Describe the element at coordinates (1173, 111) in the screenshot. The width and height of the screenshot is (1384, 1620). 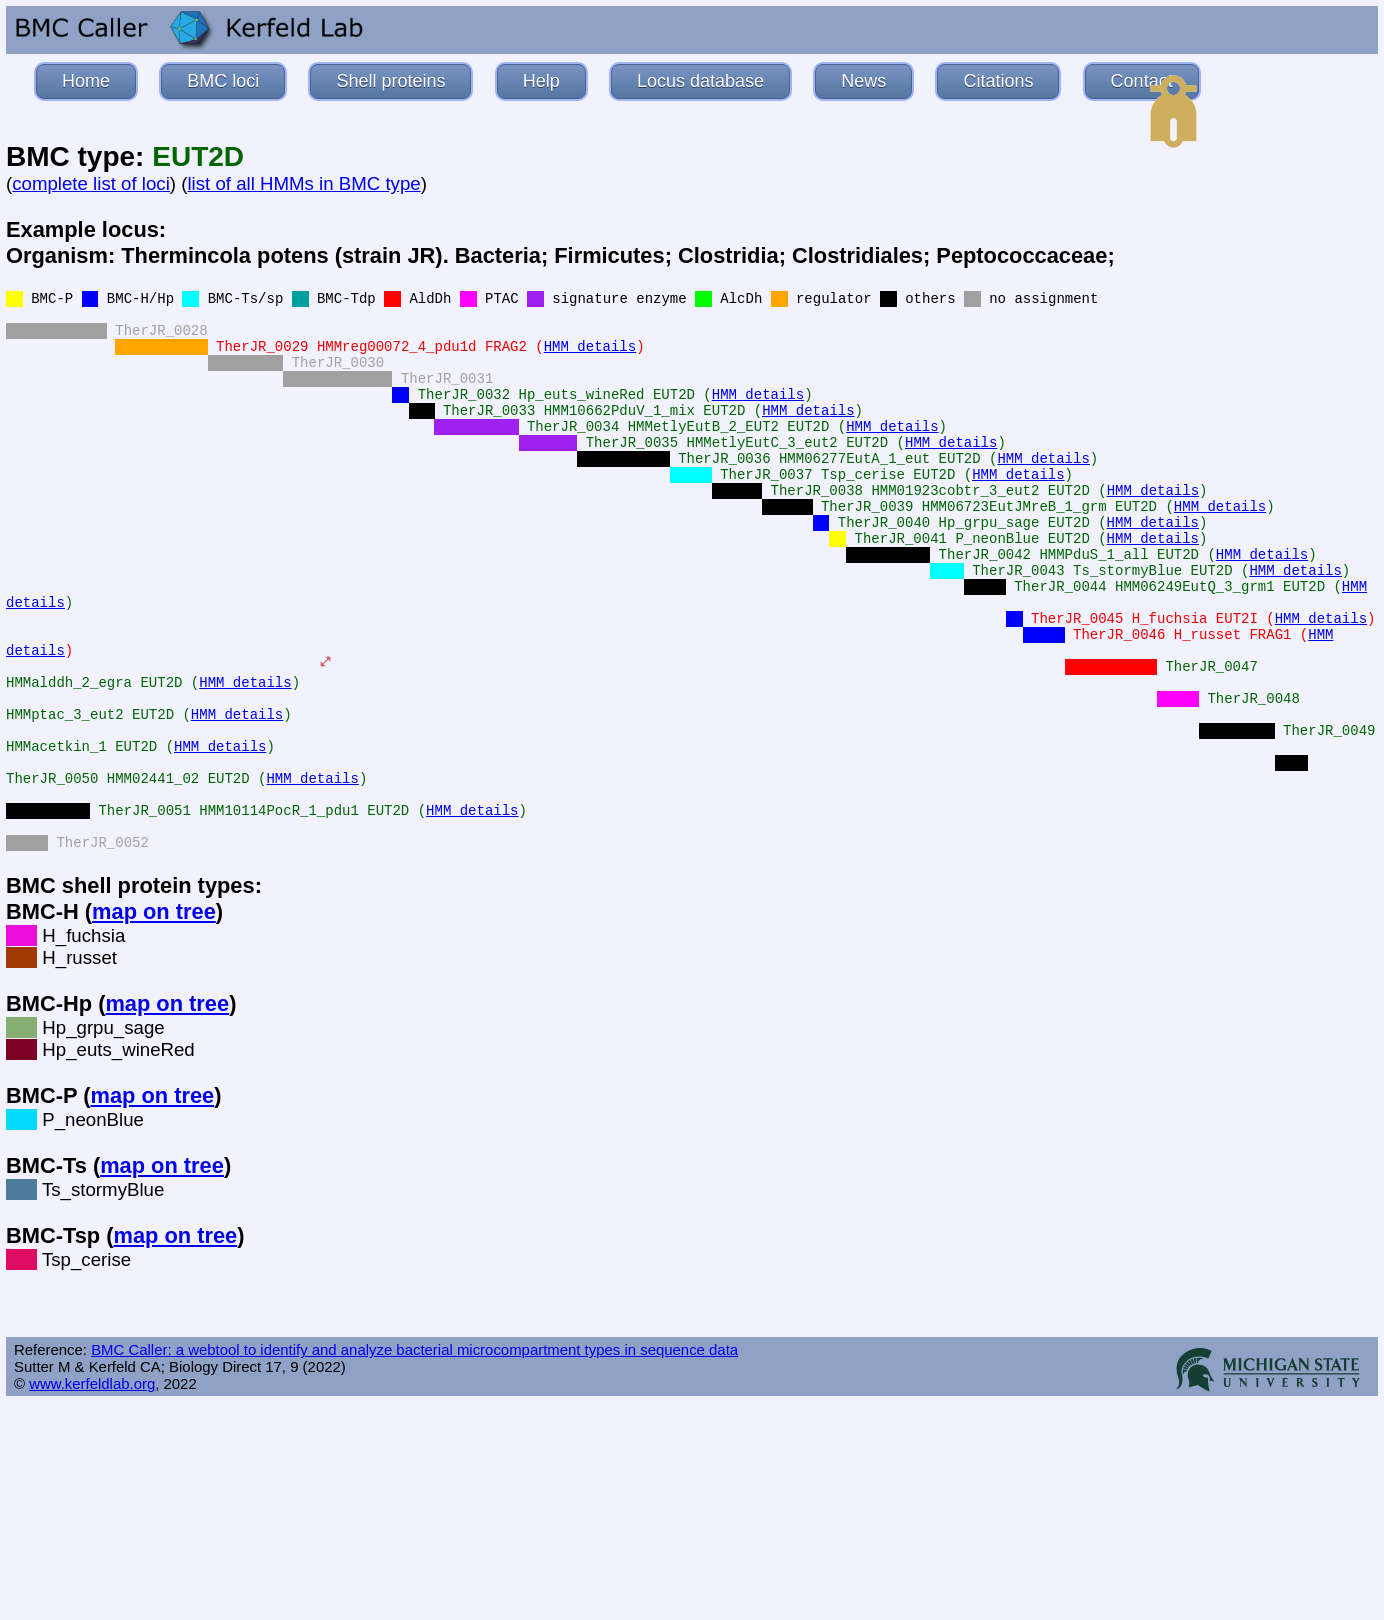
I see `select e-bike as transportation mode` at that location.